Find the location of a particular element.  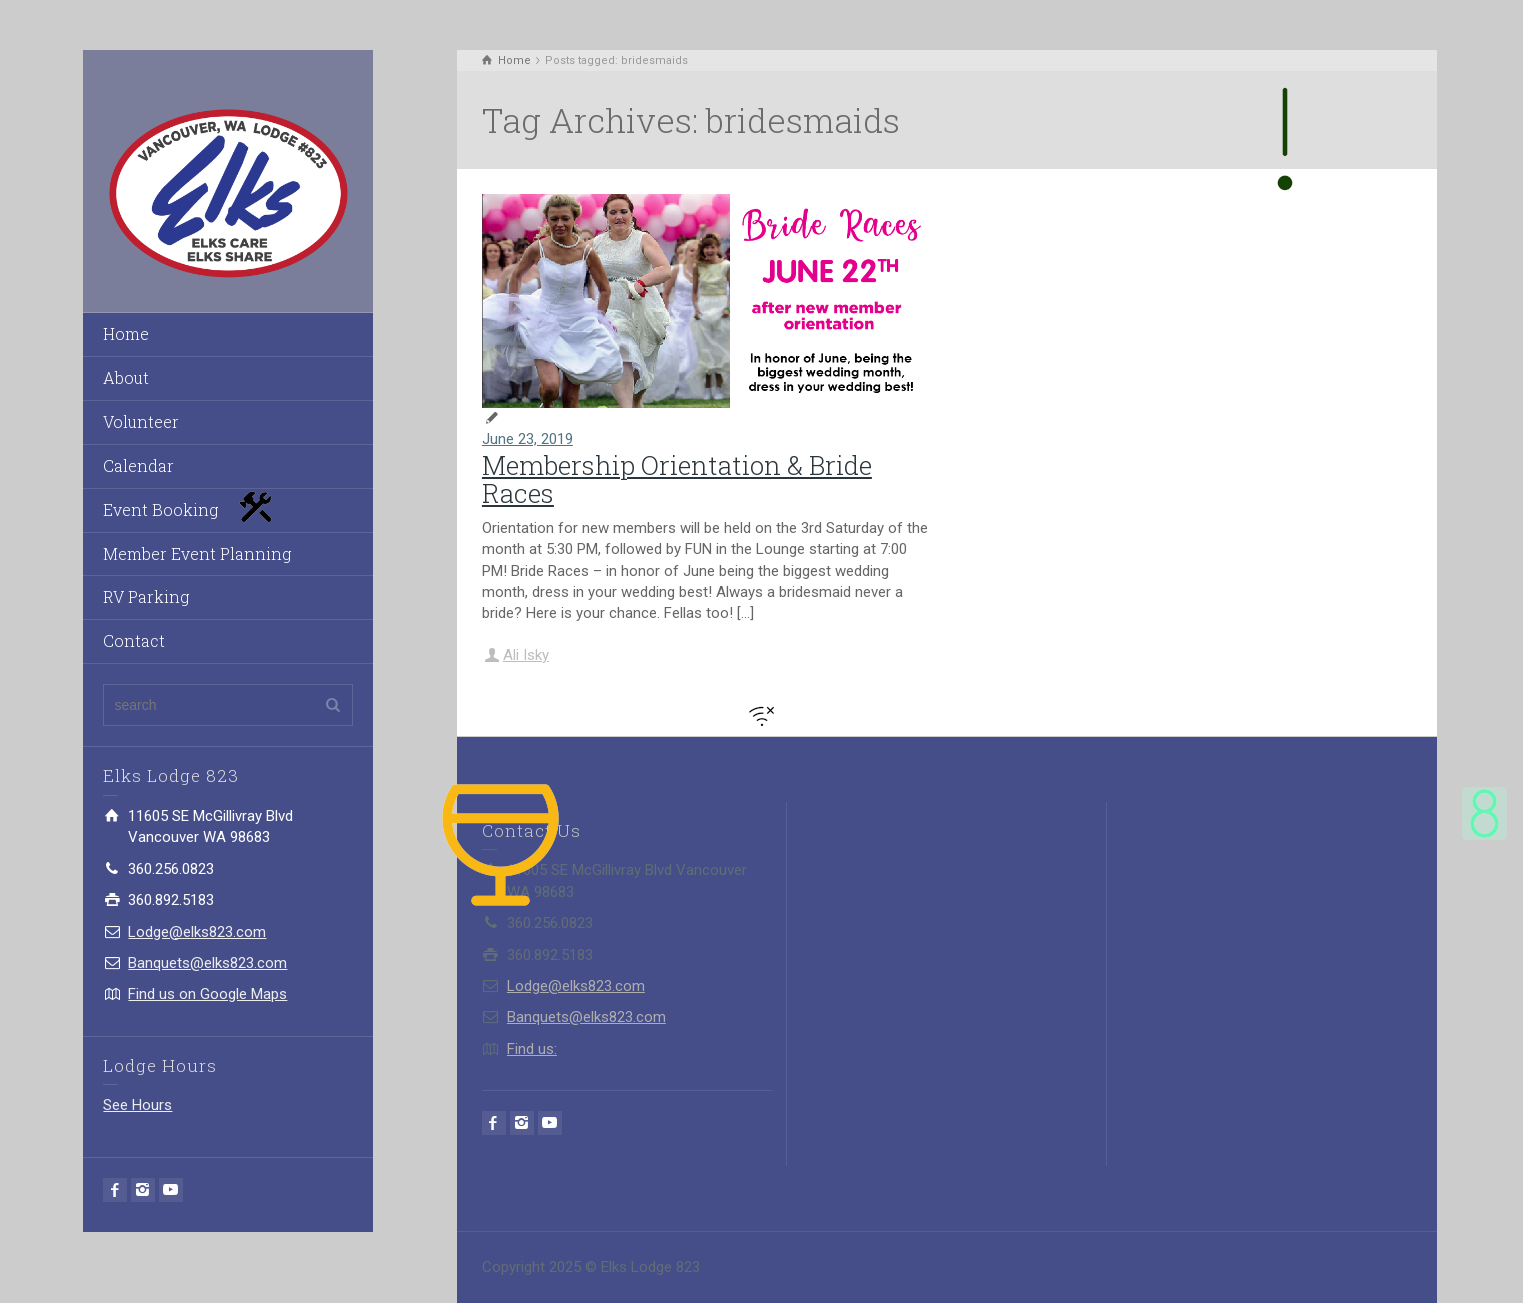

browse wine or spirits menu is located at coordinates (500, 842).